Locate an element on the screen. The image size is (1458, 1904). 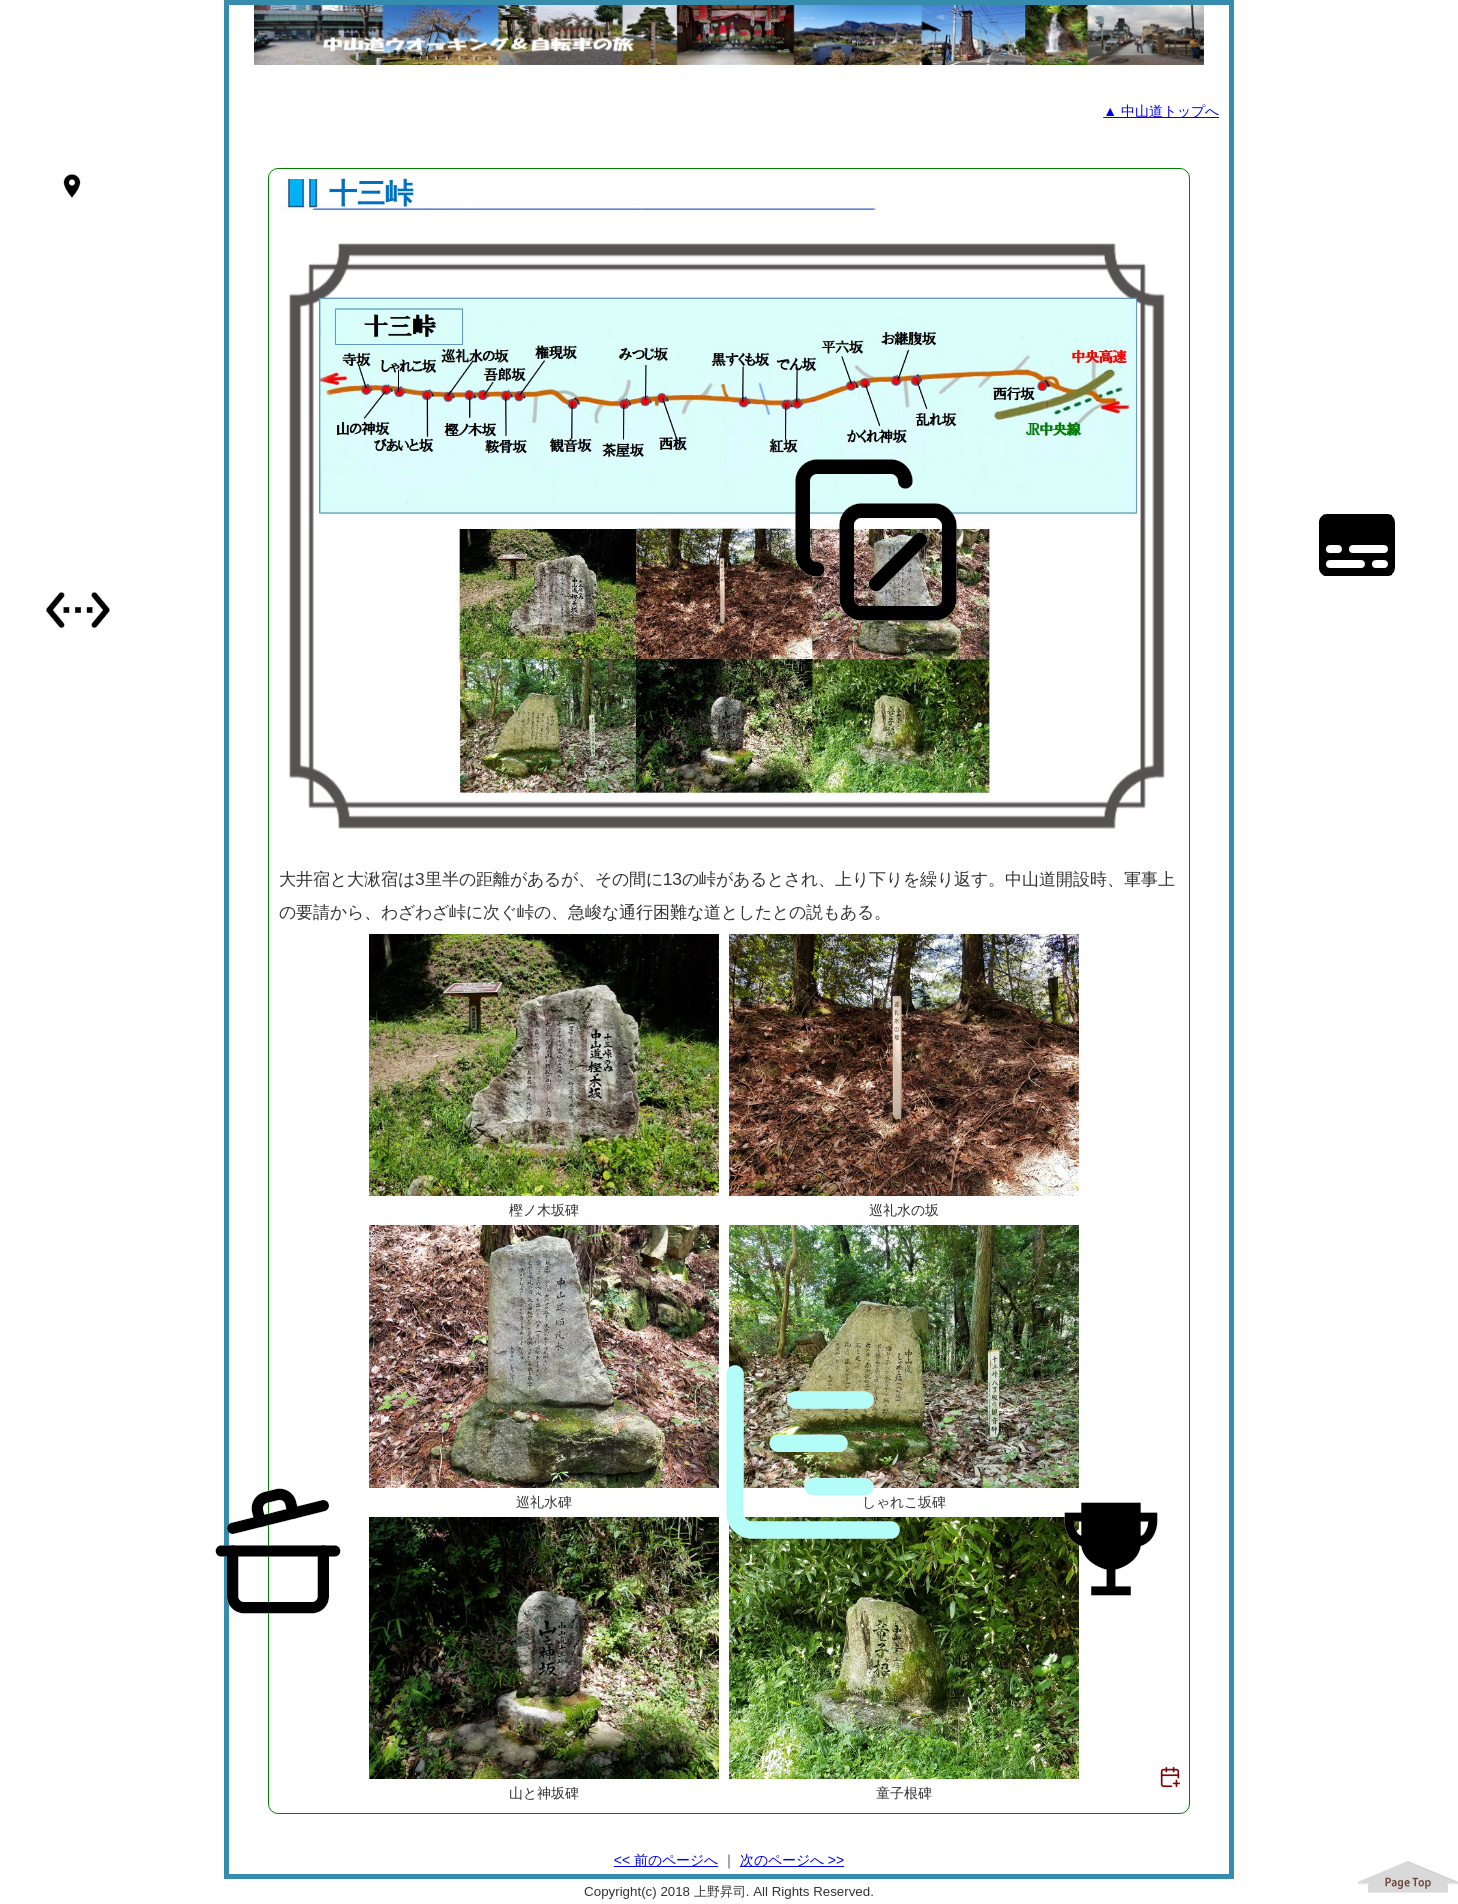
add a new event to your calendar is located at coordinates (1170, 1777).